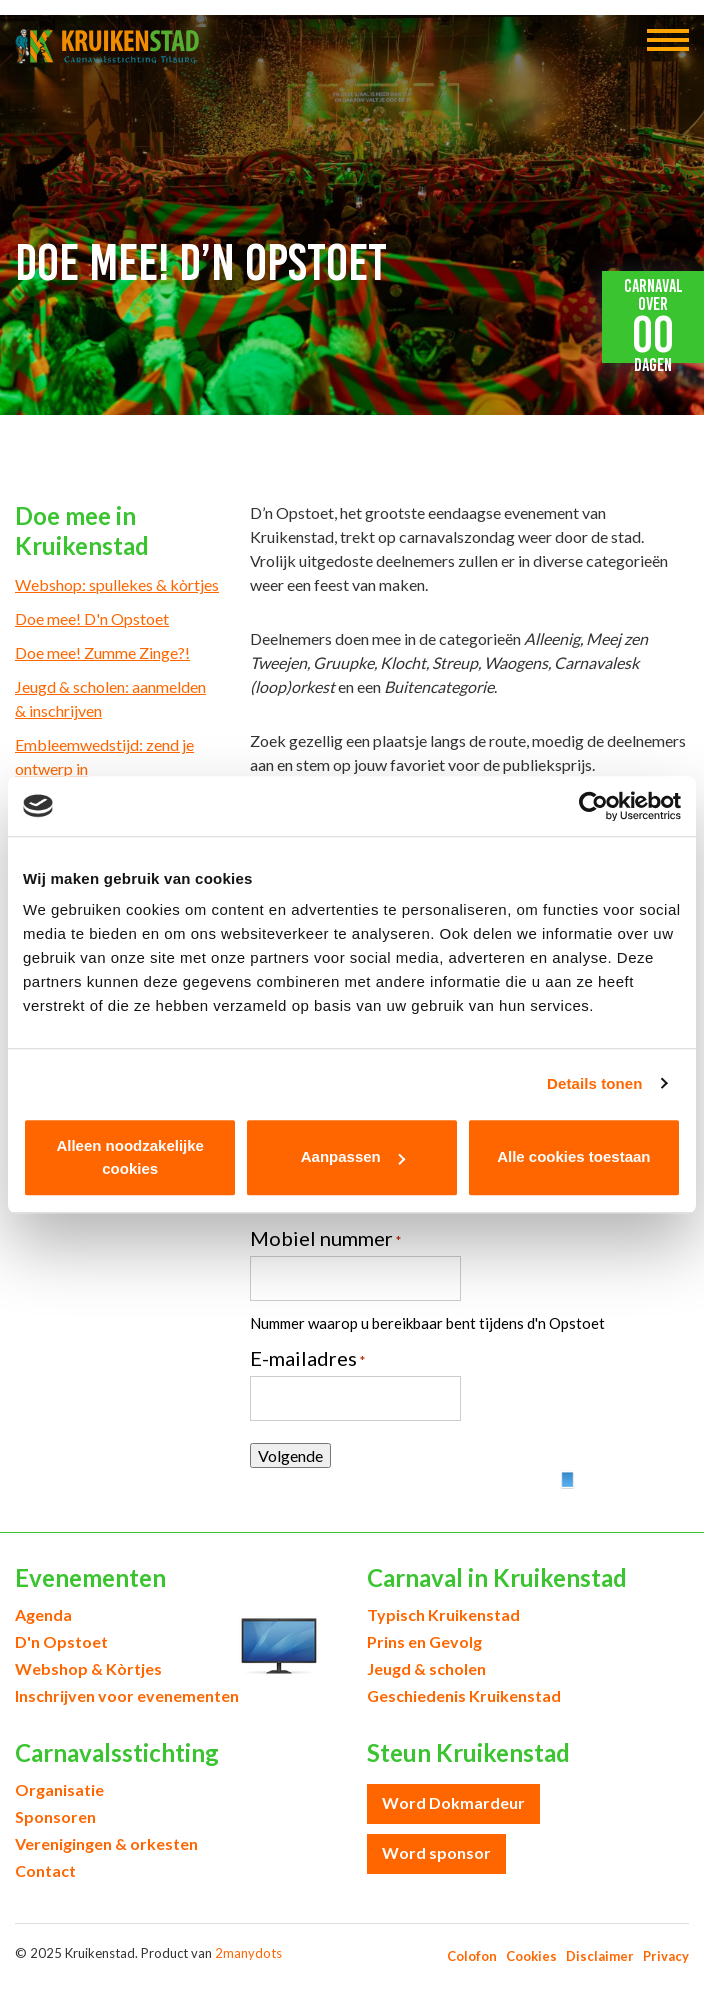 The height and width of the screenshot is (1989, 704). Describe the element at coordinates (279, 1638) in the screenshot. I see `display settings for connected monitor` at that location.